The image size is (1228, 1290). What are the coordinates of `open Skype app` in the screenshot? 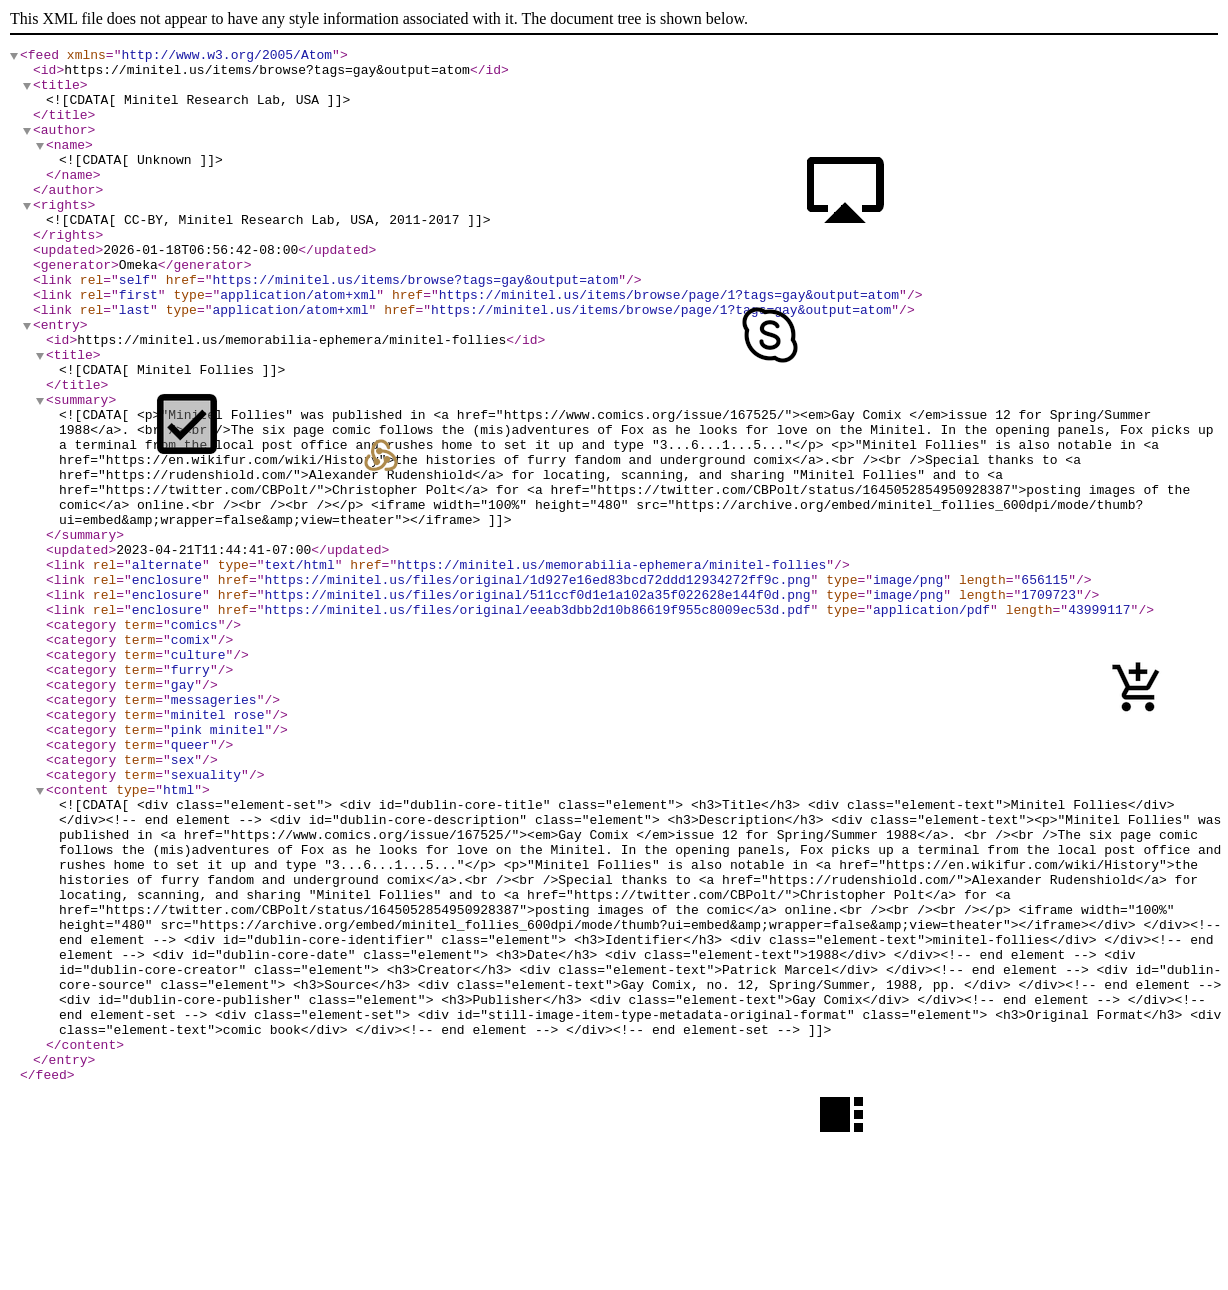 It's located at (770, 335).